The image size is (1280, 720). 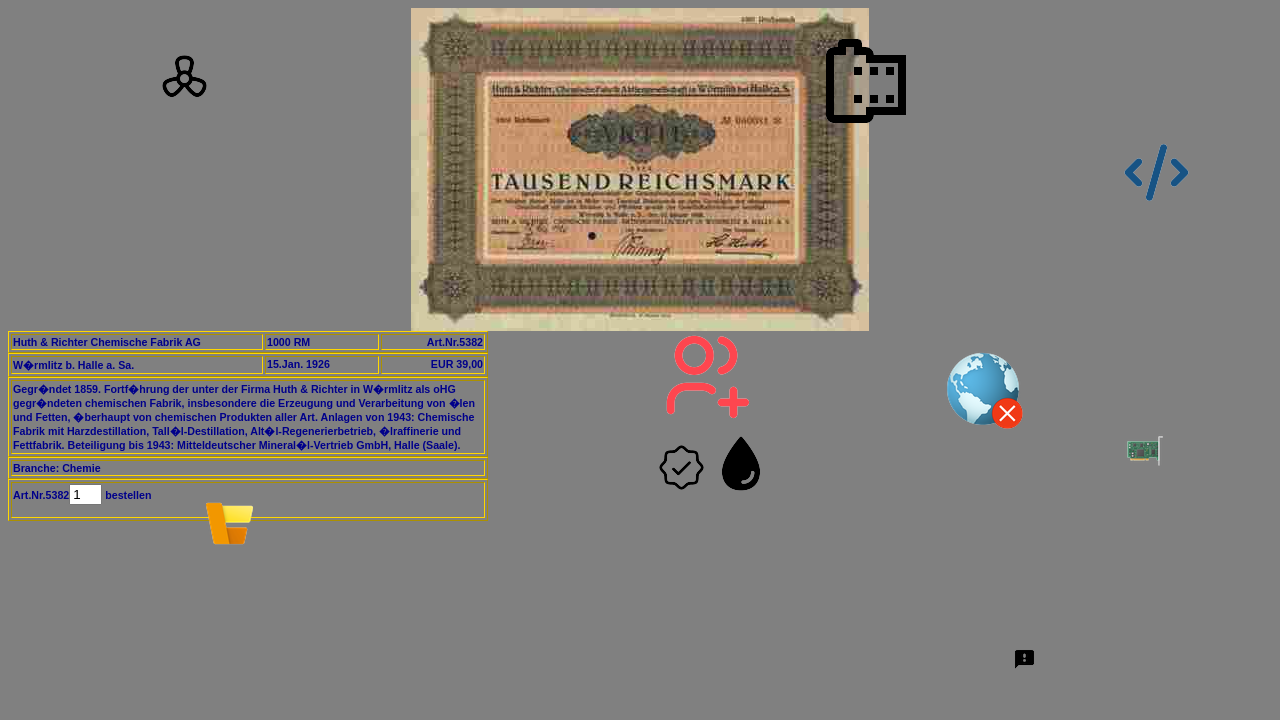 I want to click on verified or authenticated status, so click(x=681, y=467).